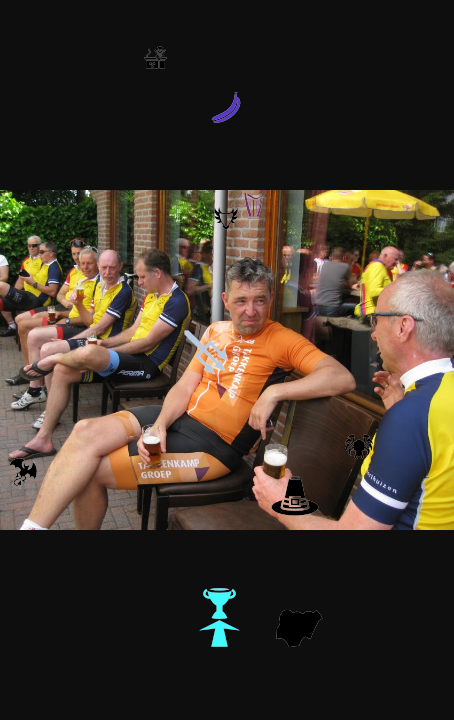 This screenshot has height=720, width=454. What do you see at coordinates (206, 352) in the screenshot?
I see `select the trident weapon` at bounding box center [206, 352].